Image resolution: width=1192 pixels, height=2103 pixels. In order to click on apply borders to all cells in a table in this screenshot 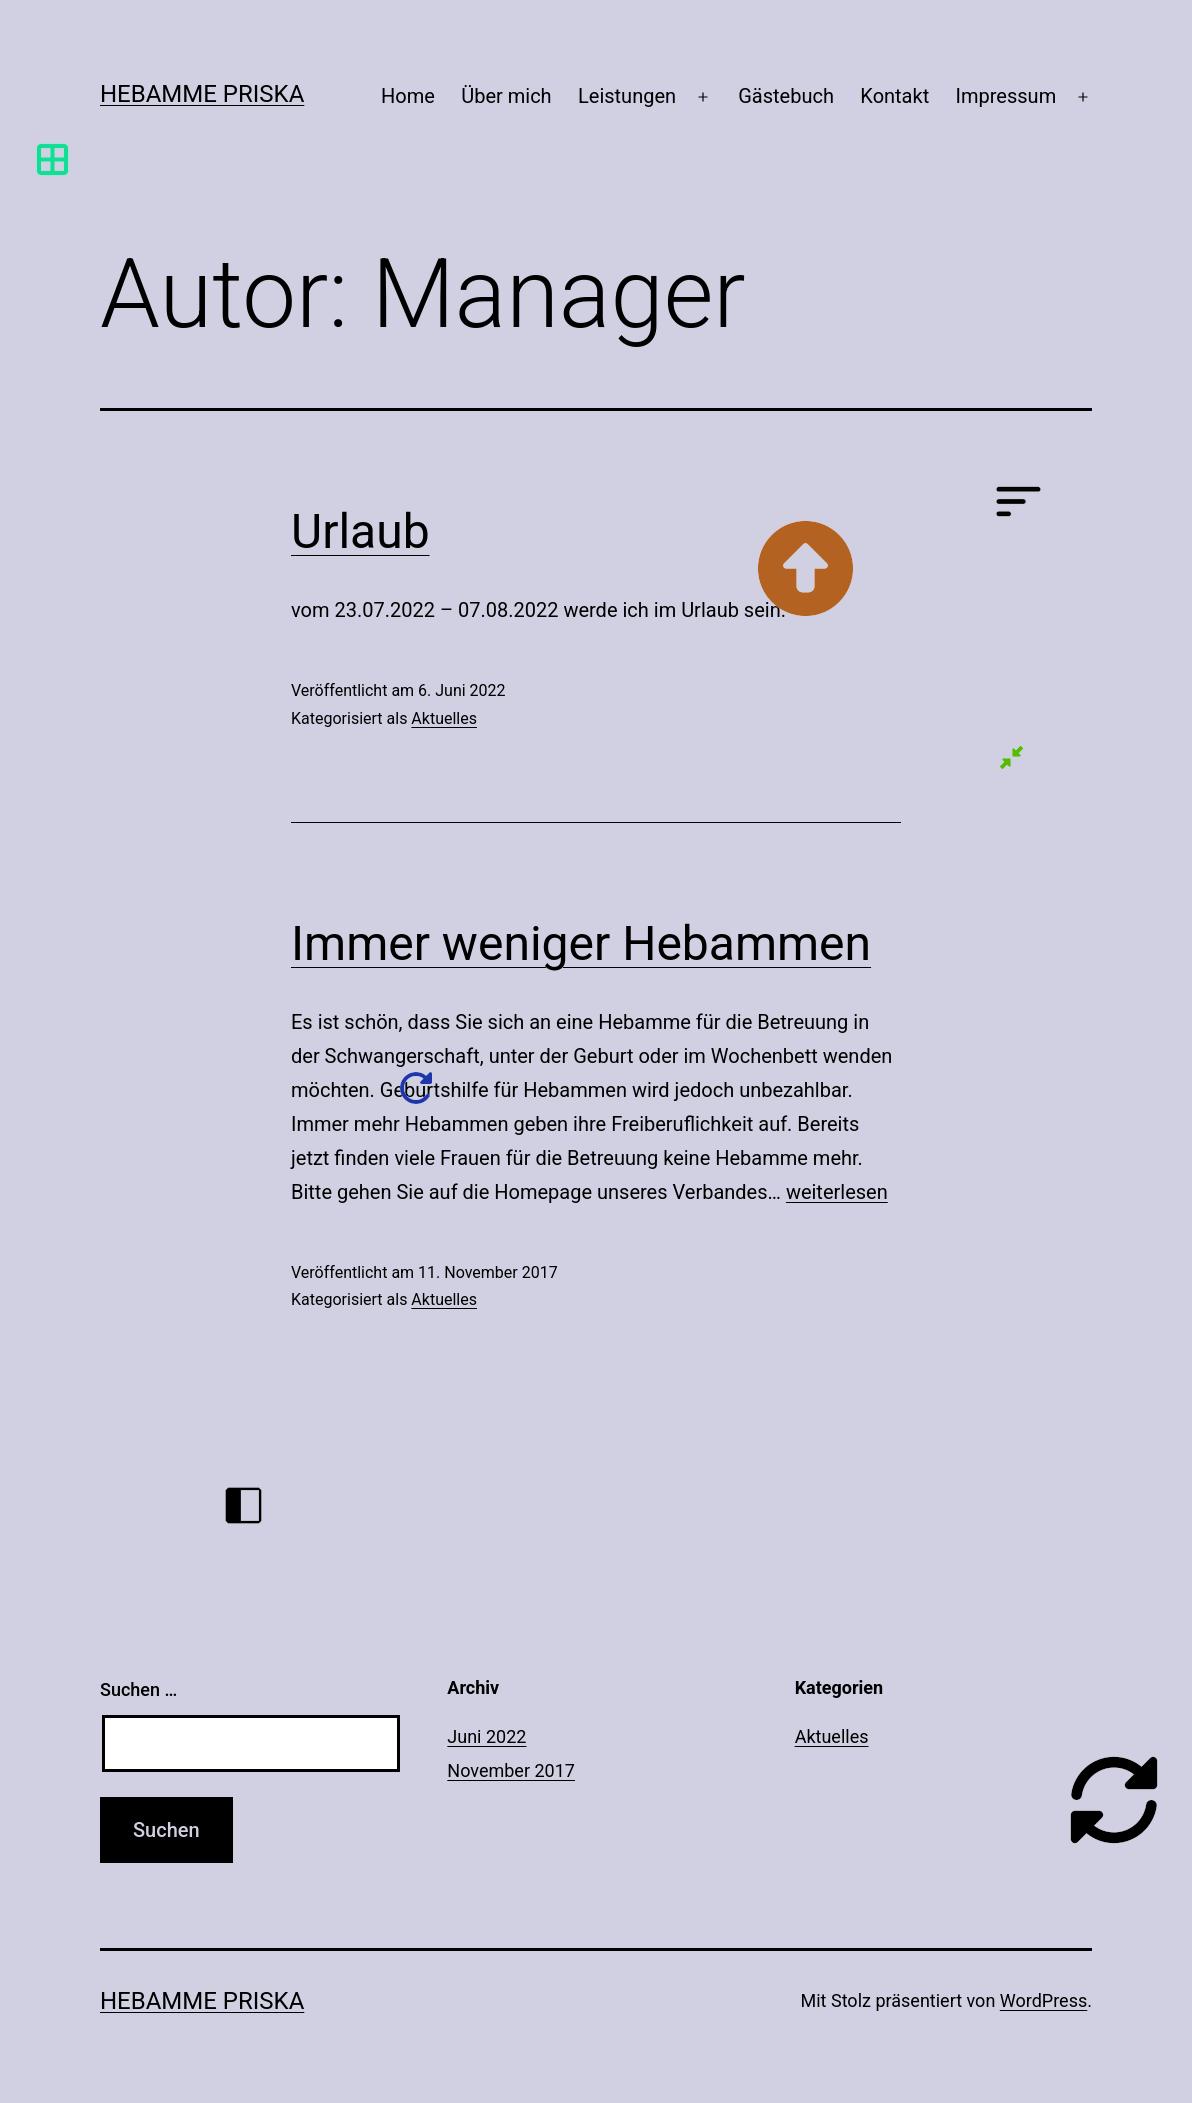, I will do `click(52, 159)`.